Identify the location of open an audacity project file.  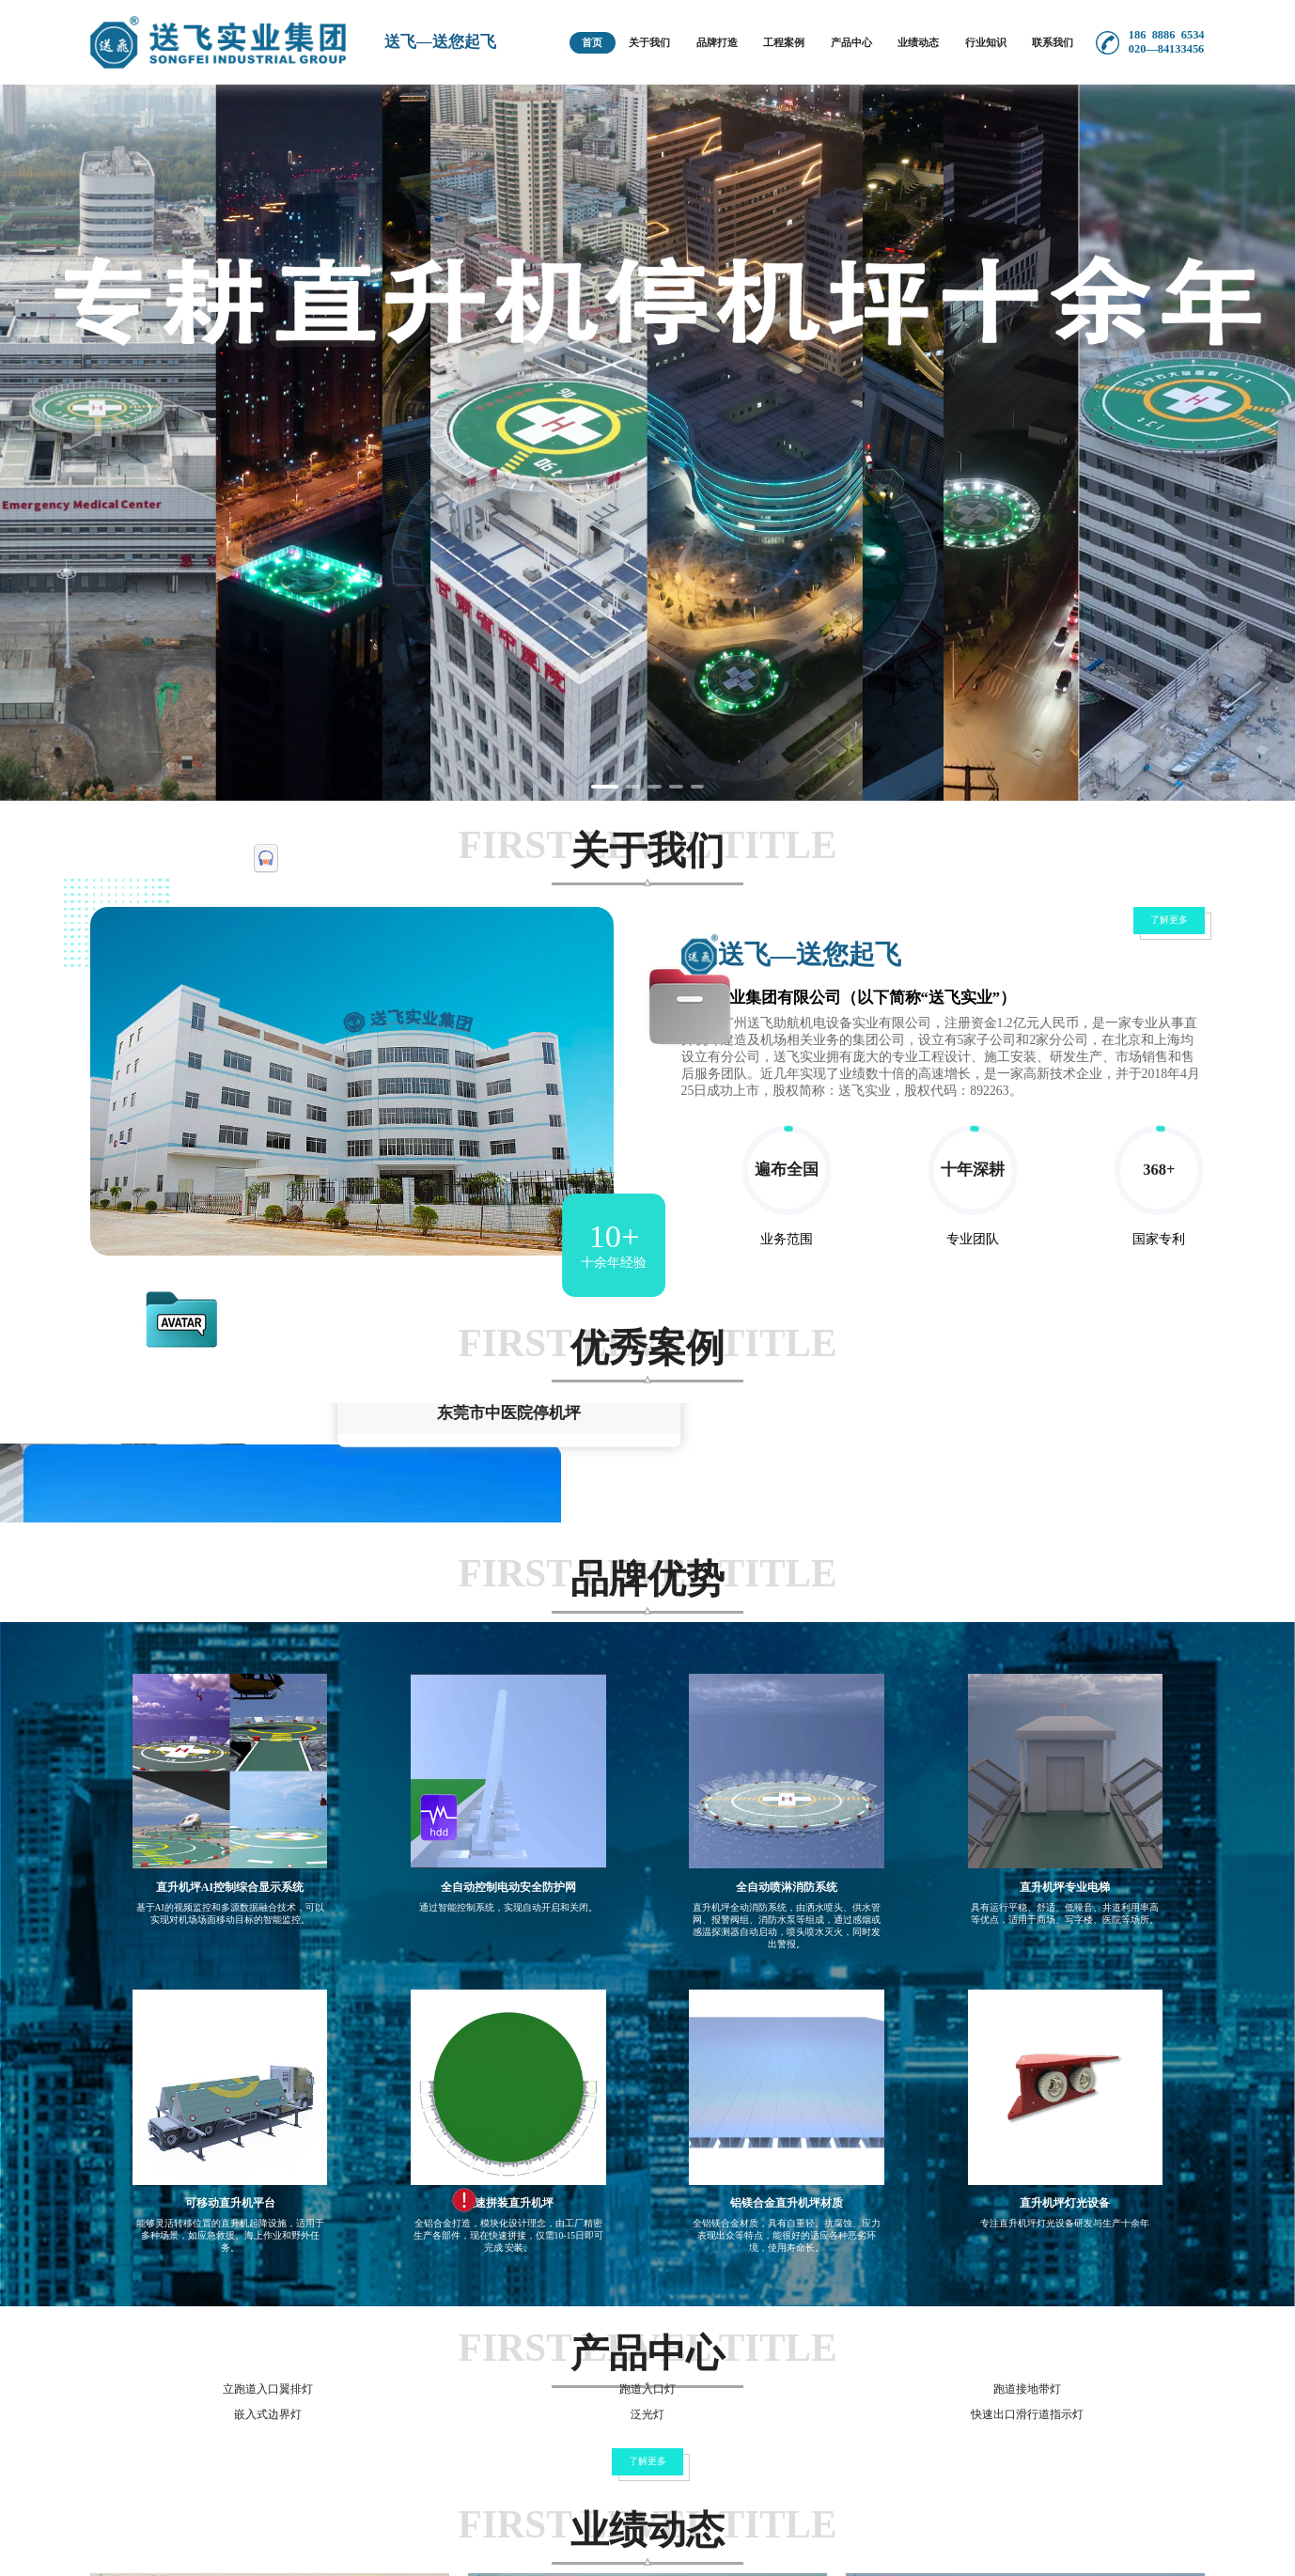
(266, 858).